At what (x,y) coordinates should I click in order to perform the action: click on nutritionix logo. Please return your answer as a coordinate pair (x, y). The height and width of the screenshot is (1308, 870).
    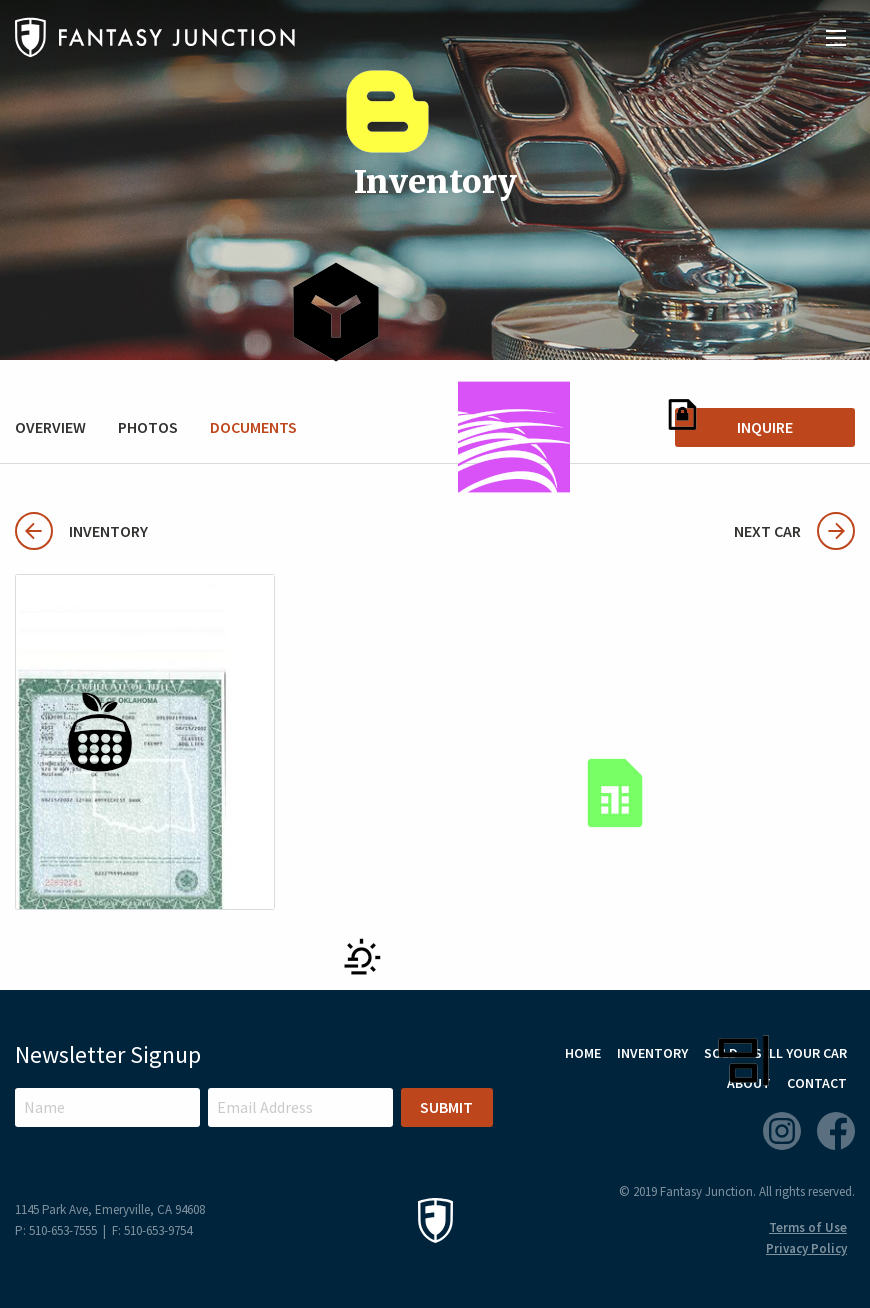
    Looking at the image, I should click on (100, 732).